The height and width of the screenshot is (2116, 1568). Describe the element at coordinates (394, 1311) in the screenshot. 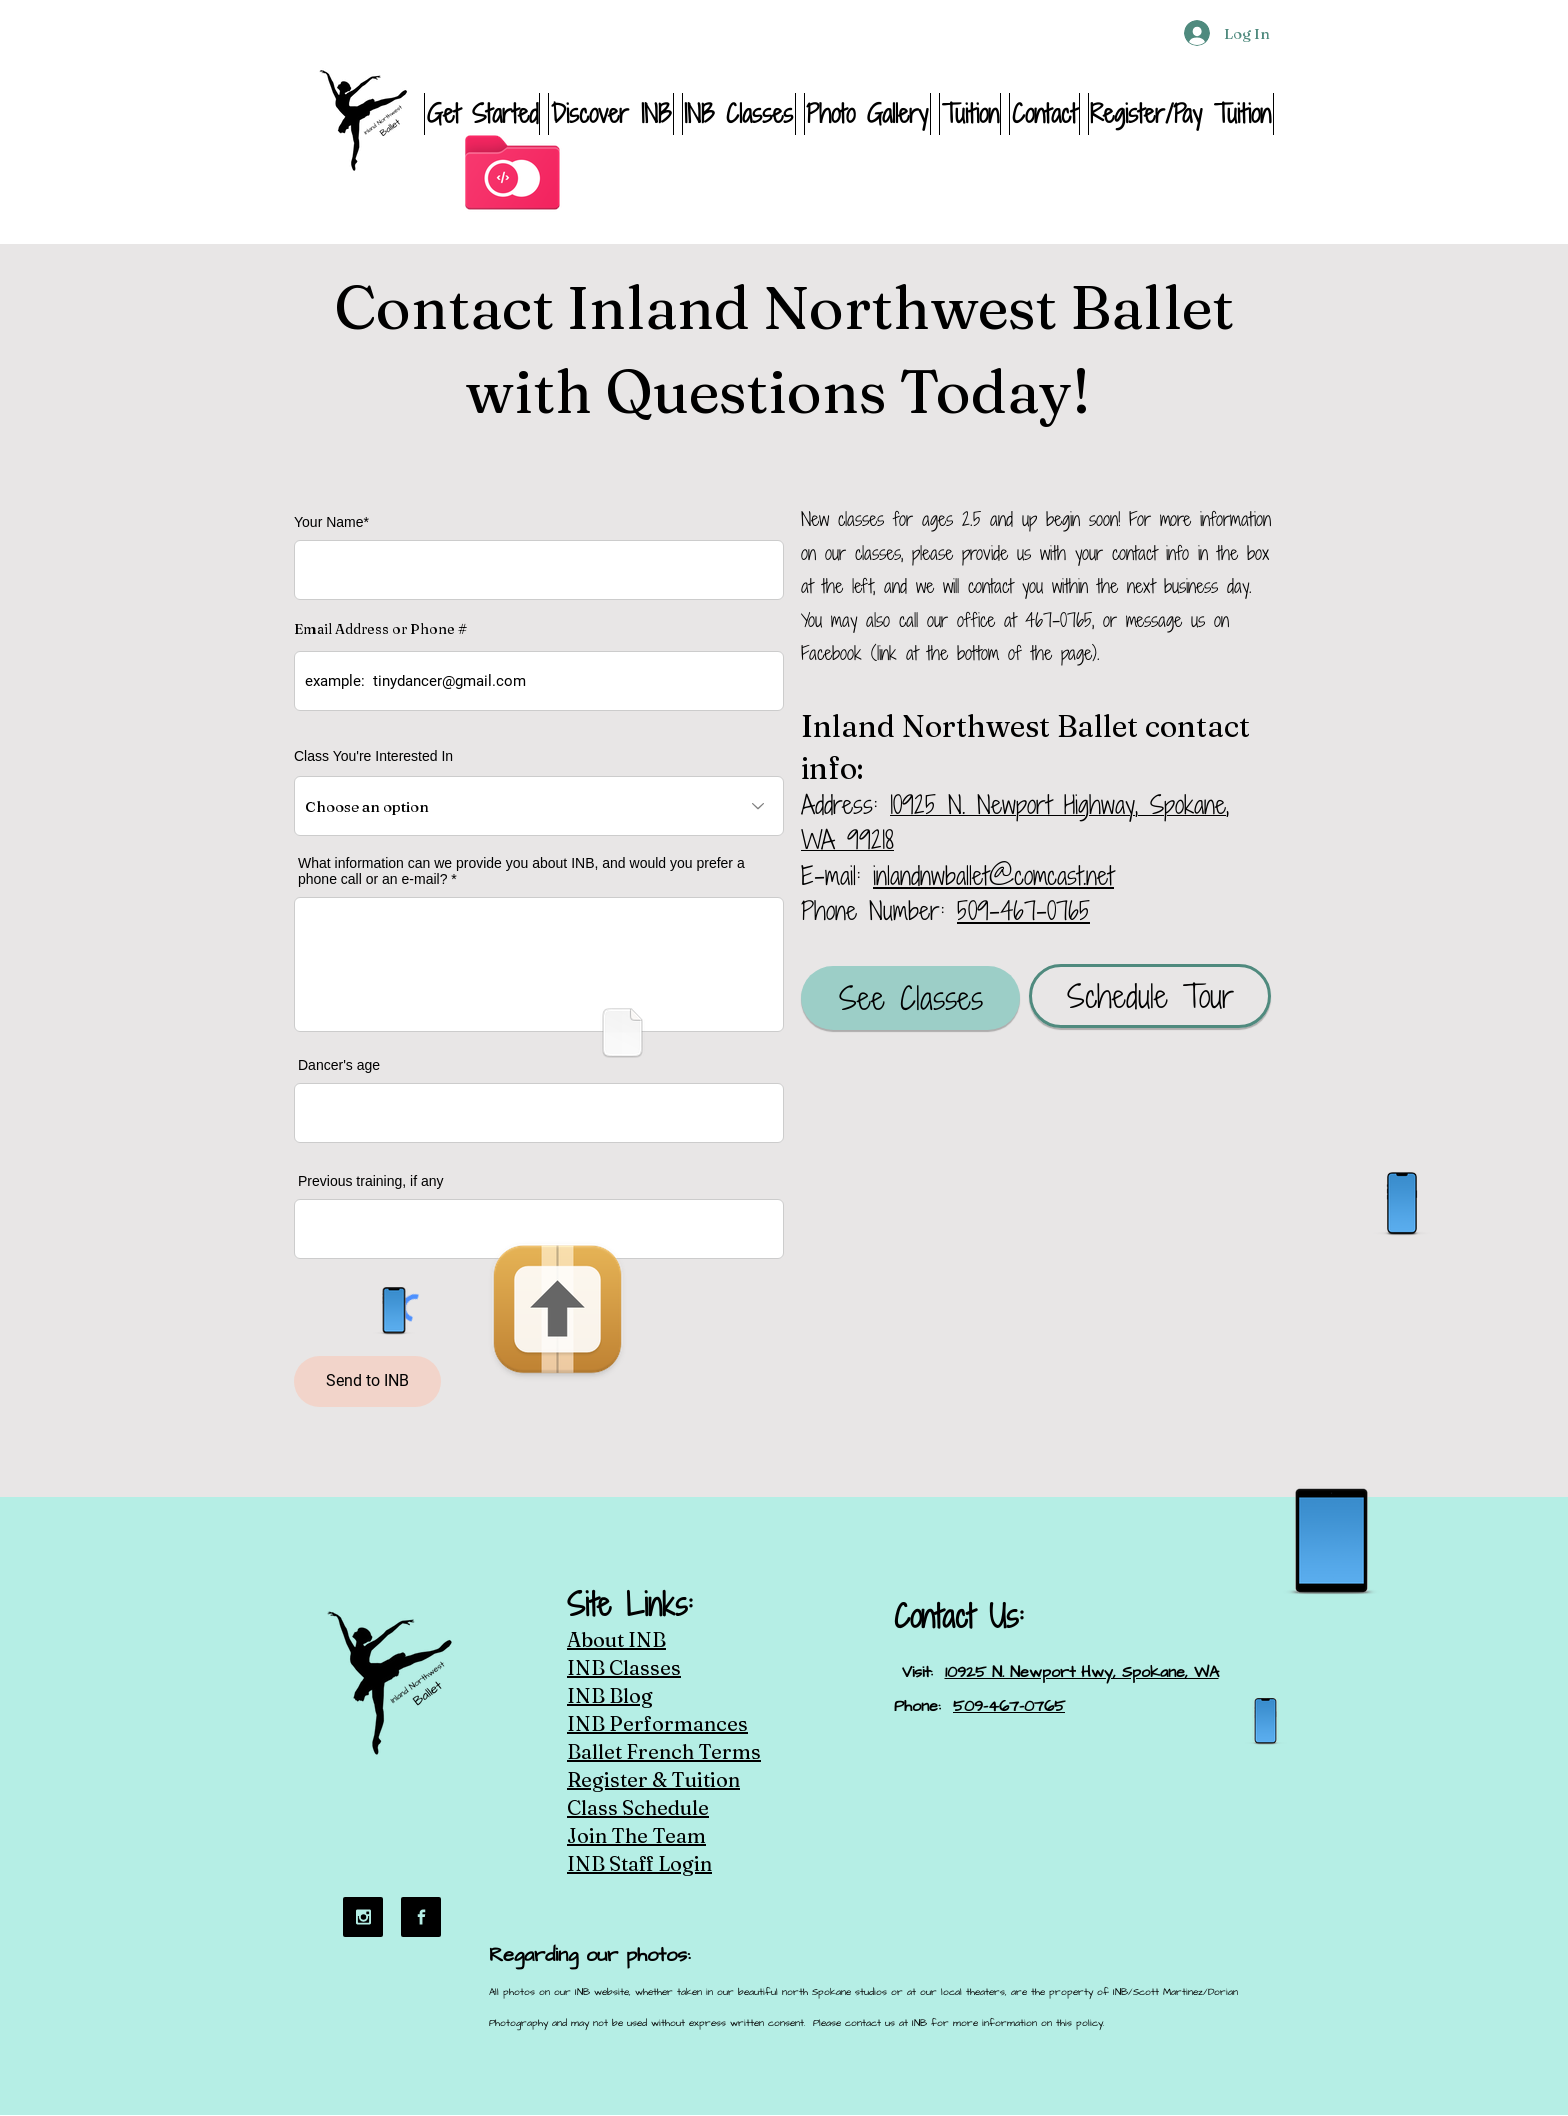

I see `iPhone 11 device icon` at that location.